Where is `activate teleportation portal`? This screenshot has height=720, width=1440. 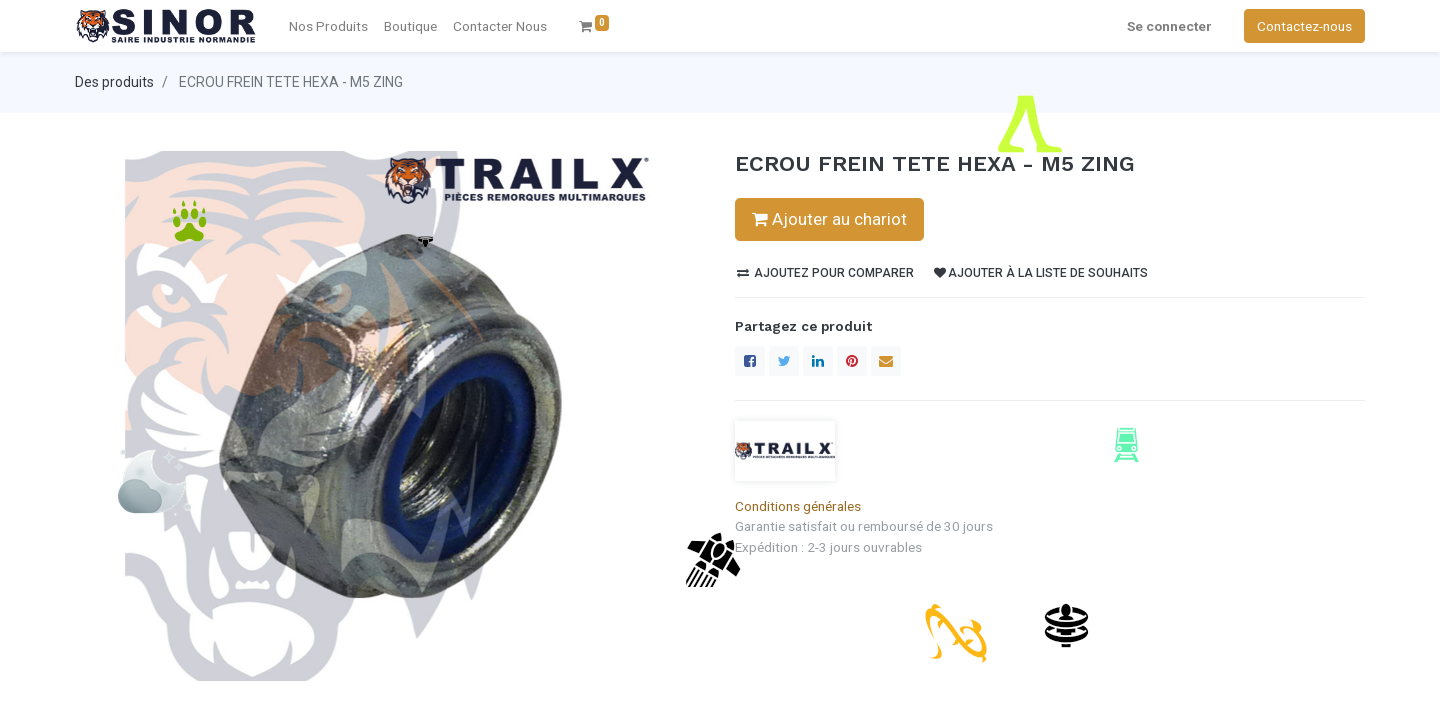
activate teleportation portal is located at coordinates (1066, 625).